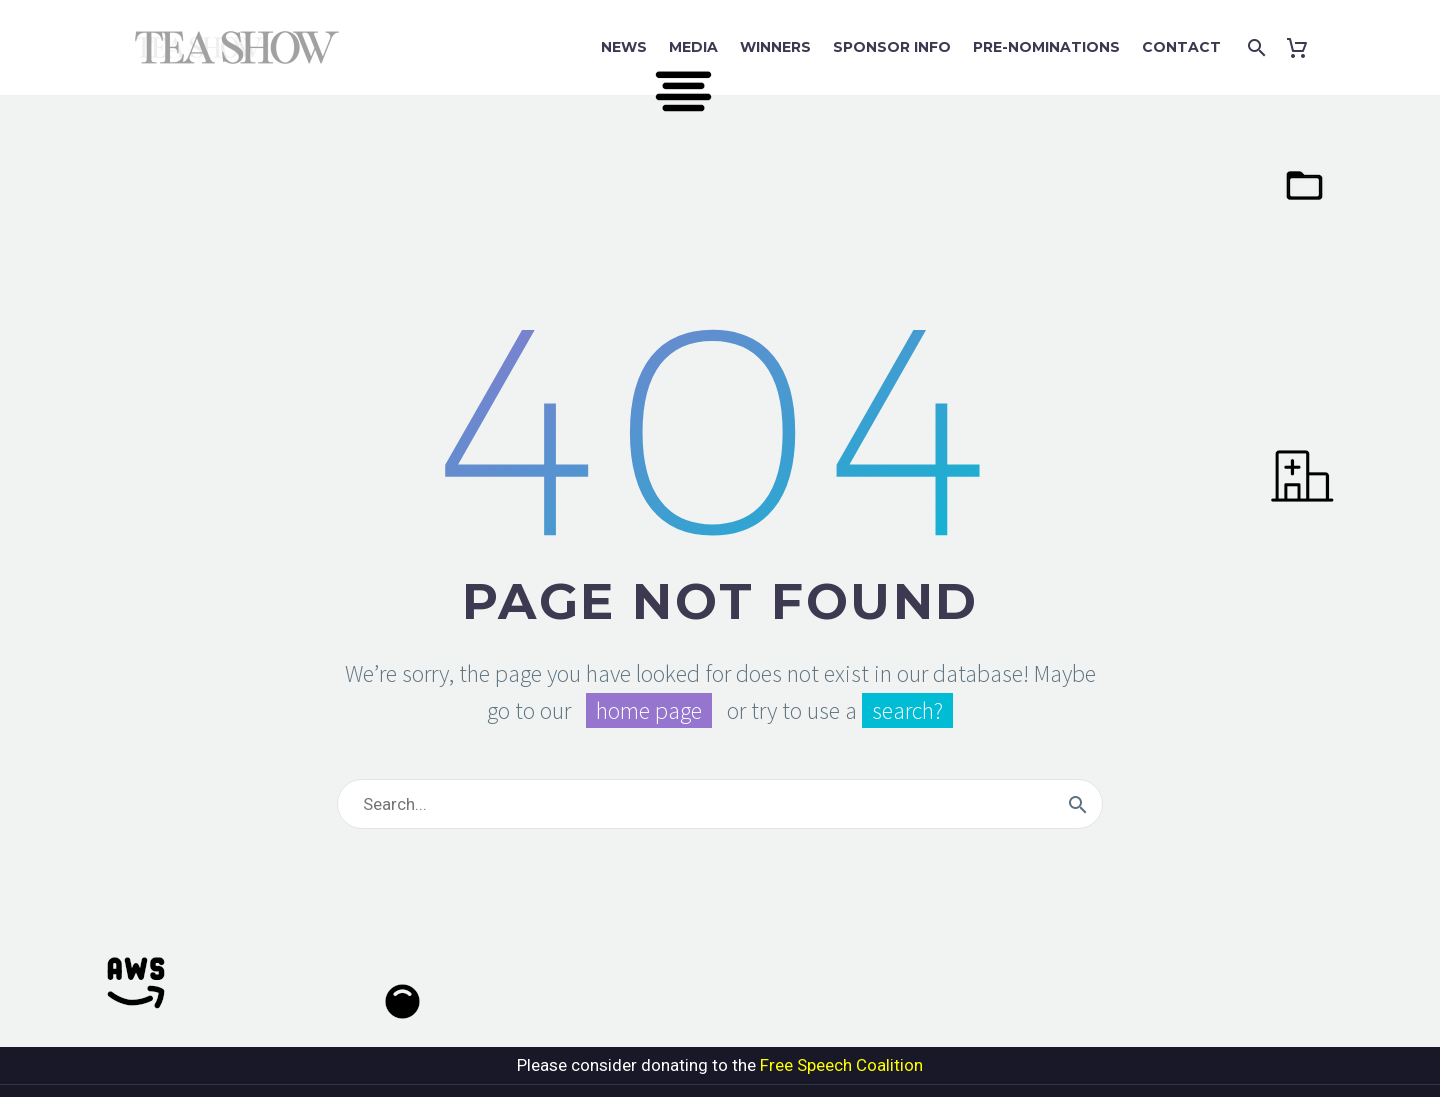  What do you see at coordinates (136, 980) in the screenshot?
I see `access Amazon Web Services console` at bounding box center [136, 980].